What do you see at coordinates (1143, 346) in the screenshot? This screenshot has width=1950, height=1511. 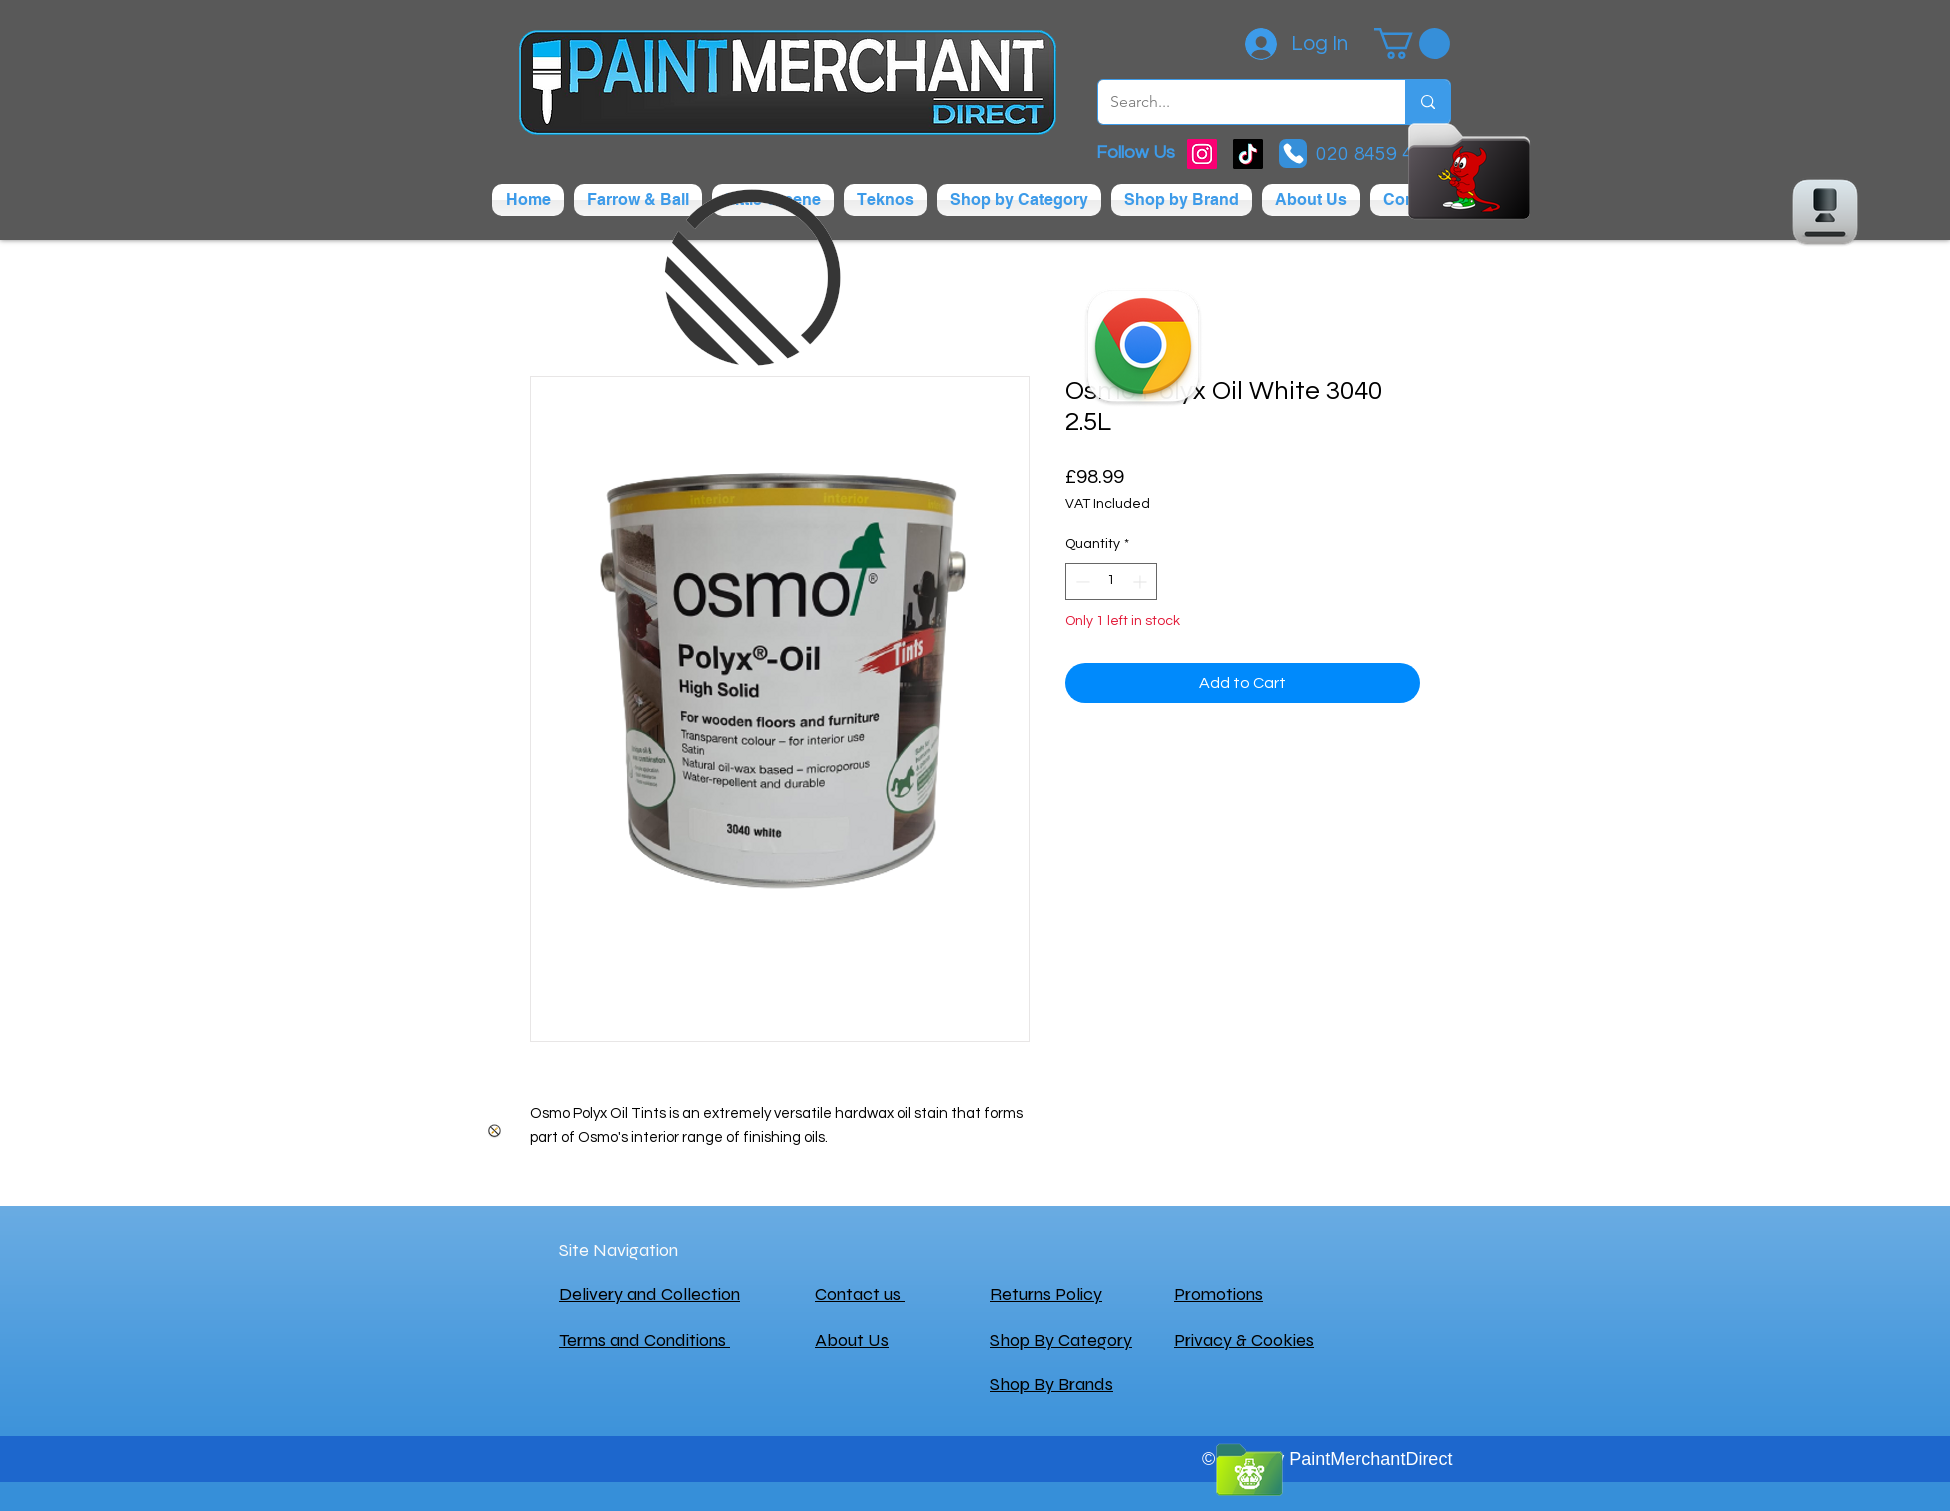 I see `open Google Chrome browser` at bounding box center [1143, 346].